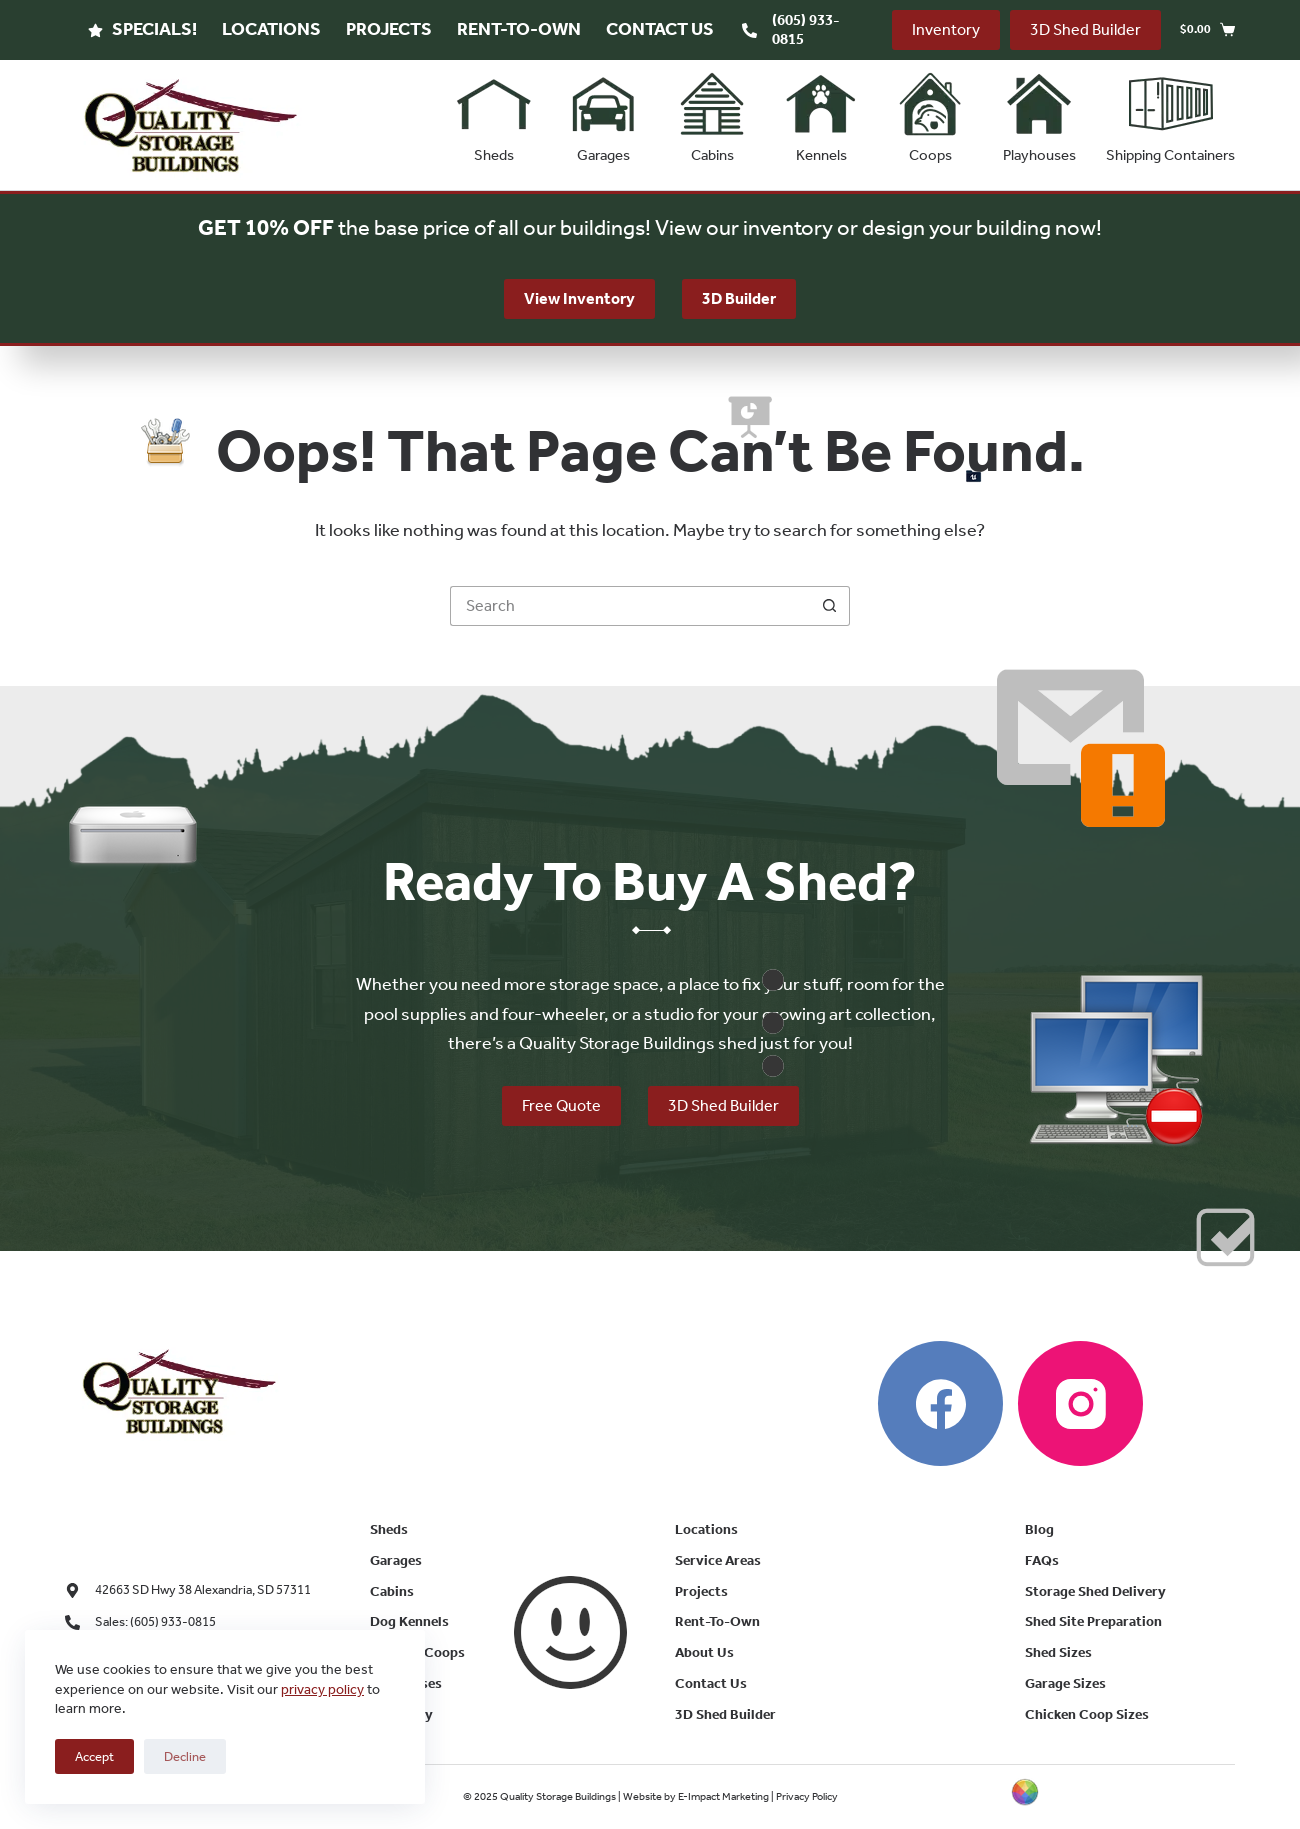 The image size is (1300, 1829). Describe the element at coordinates (1025, 1792) in the screenshot. I see `access color and theme preferences` at that location.